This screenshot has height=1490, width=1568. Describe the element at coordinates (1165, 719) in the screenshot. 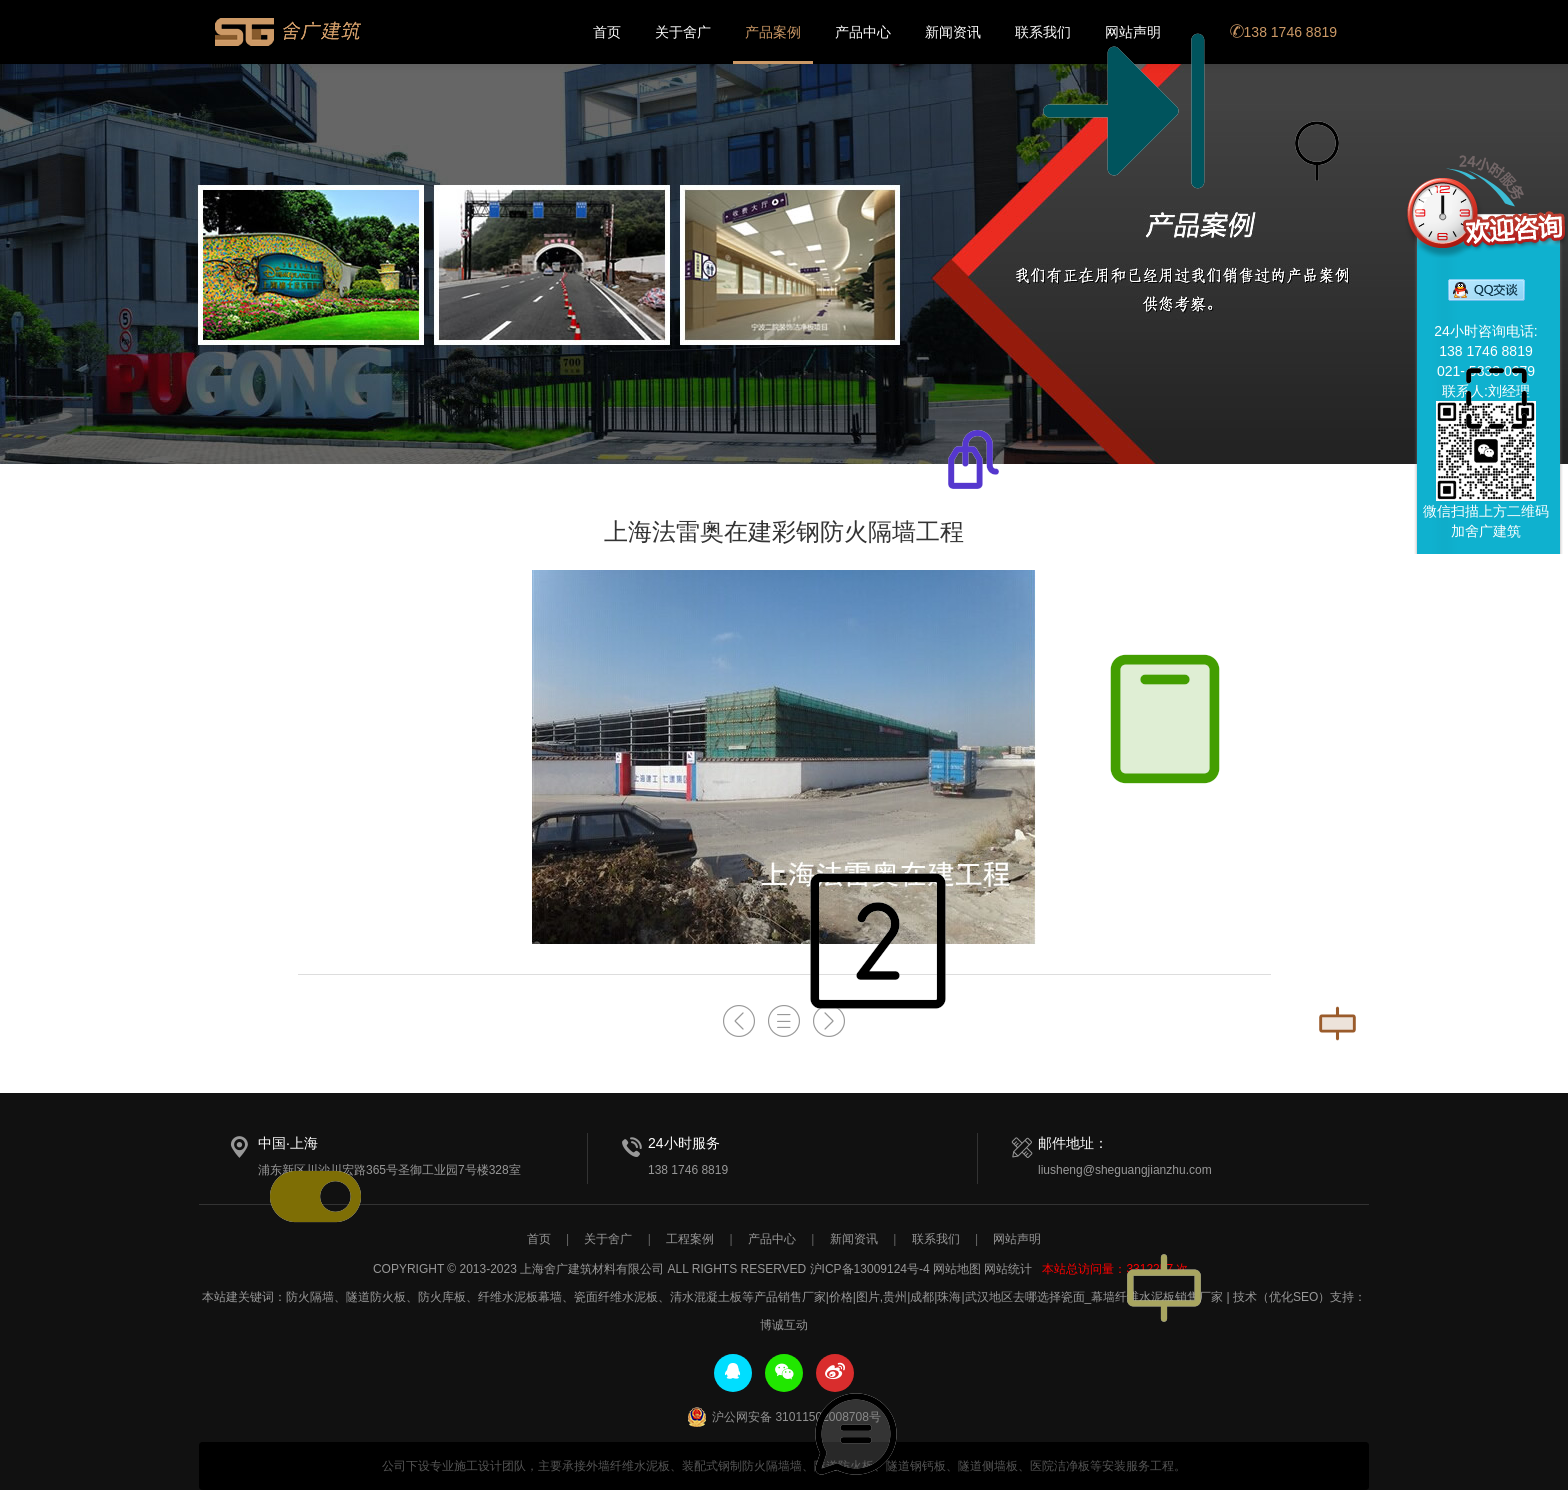

I see `tablet device with speaker` at that location.